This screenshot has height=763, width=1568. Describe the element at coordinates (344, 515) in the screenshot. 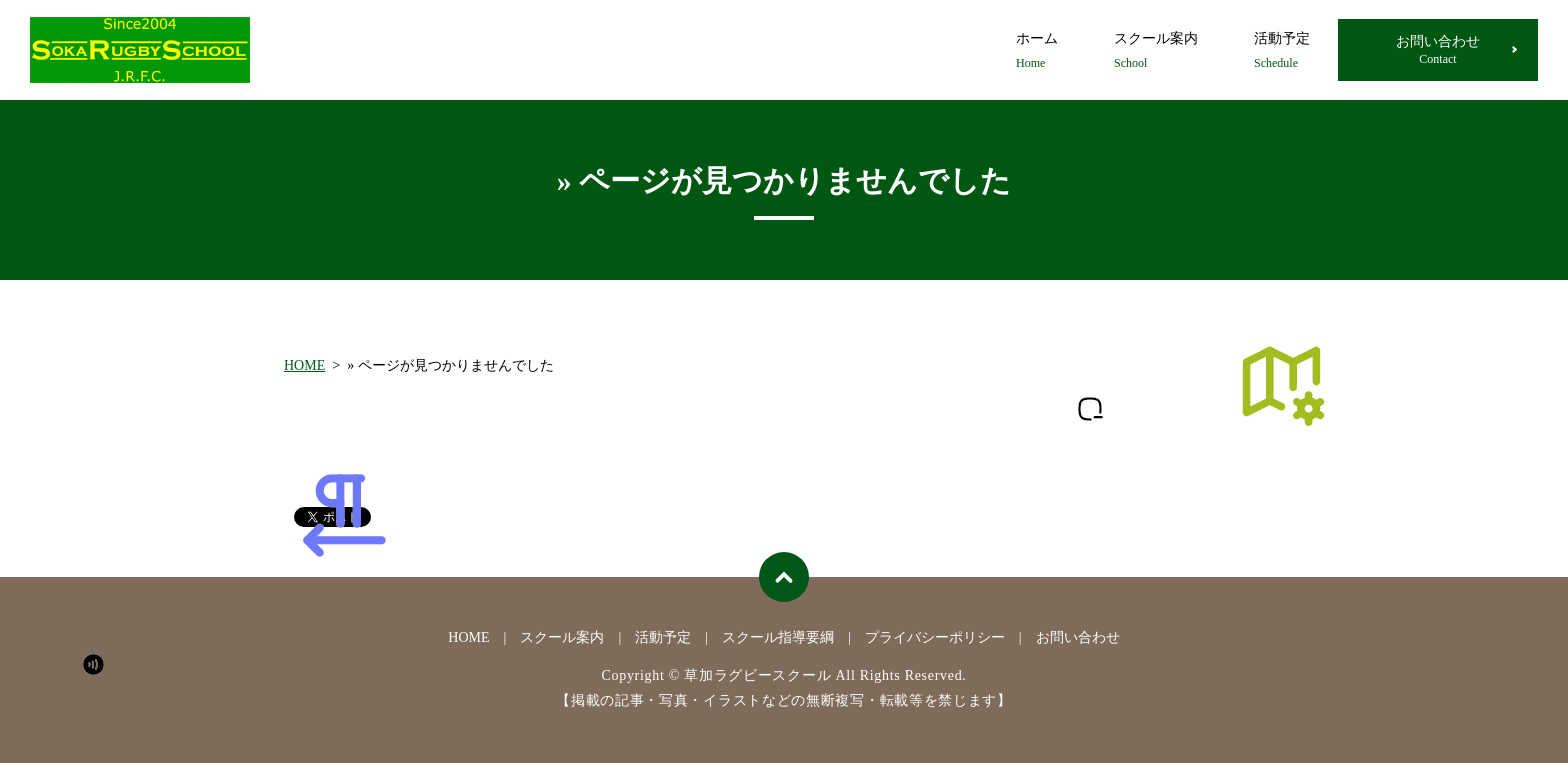

I see `decrease paragraph indent` at that location.